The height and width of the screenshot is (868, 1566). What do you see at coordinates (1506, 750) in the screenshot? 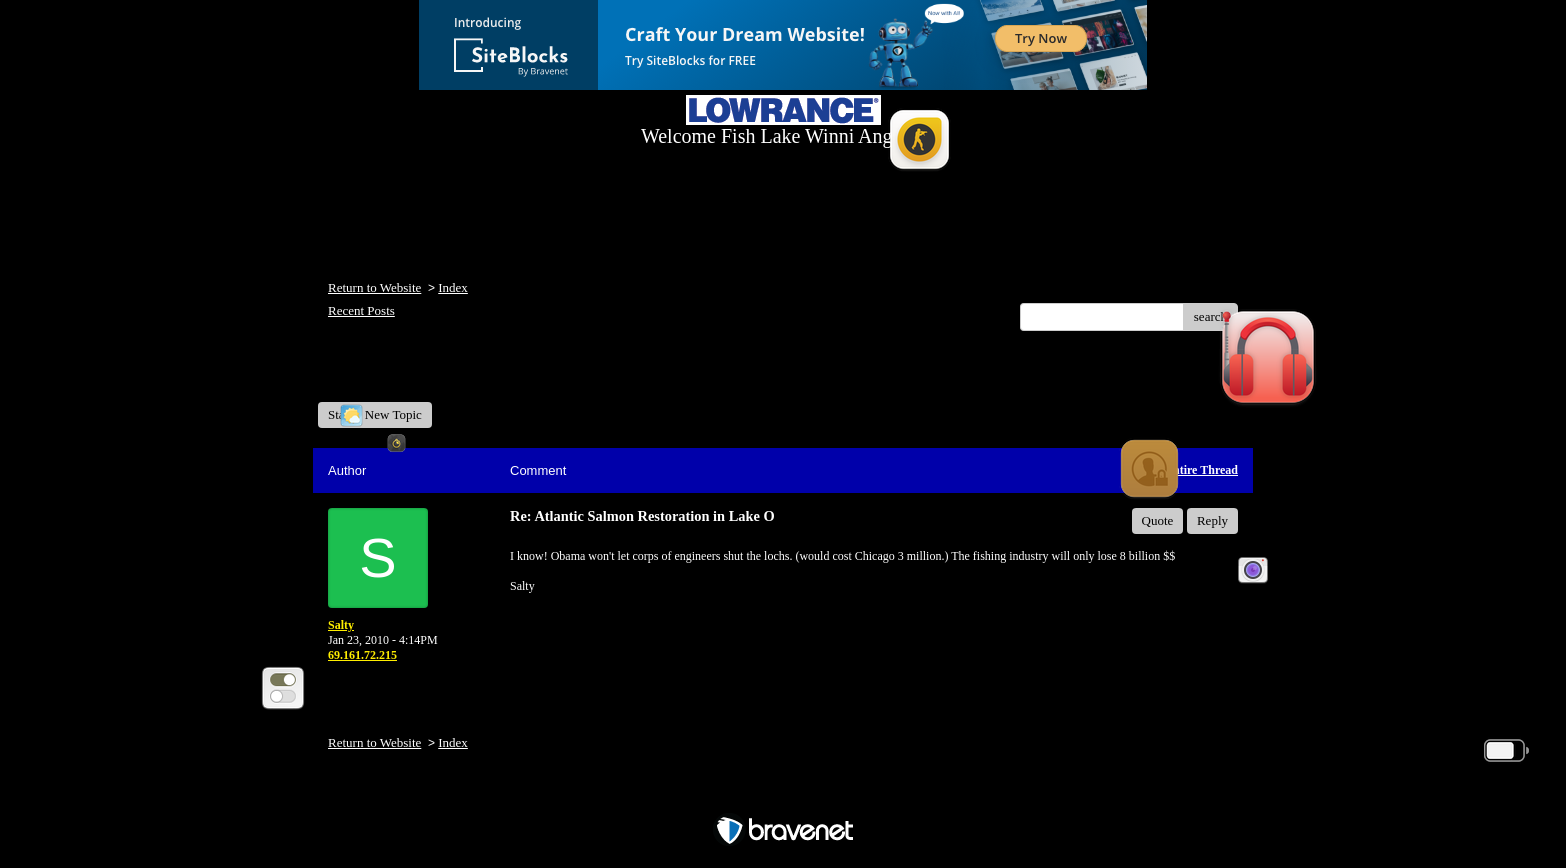
I see `indicates battery at 70% charge` at bounding box center [1506, 750].